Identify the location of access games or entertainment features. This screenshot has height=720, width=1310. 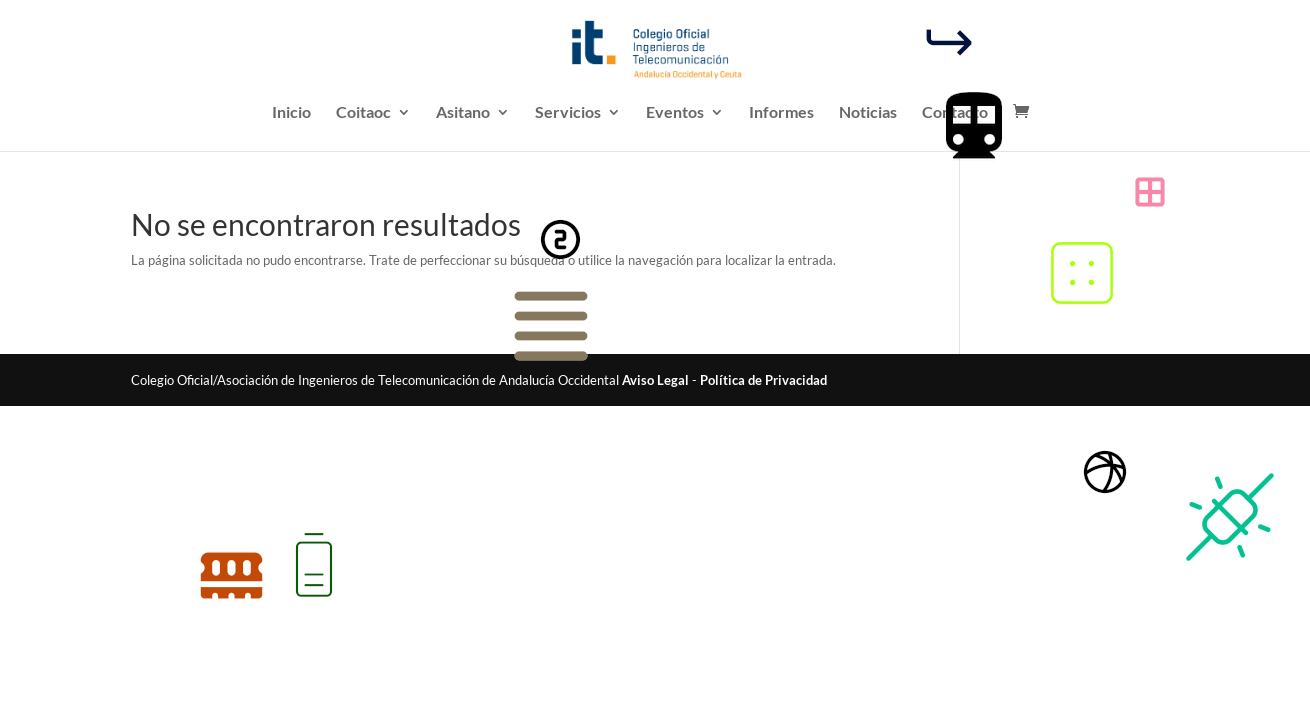
(1105, 472).